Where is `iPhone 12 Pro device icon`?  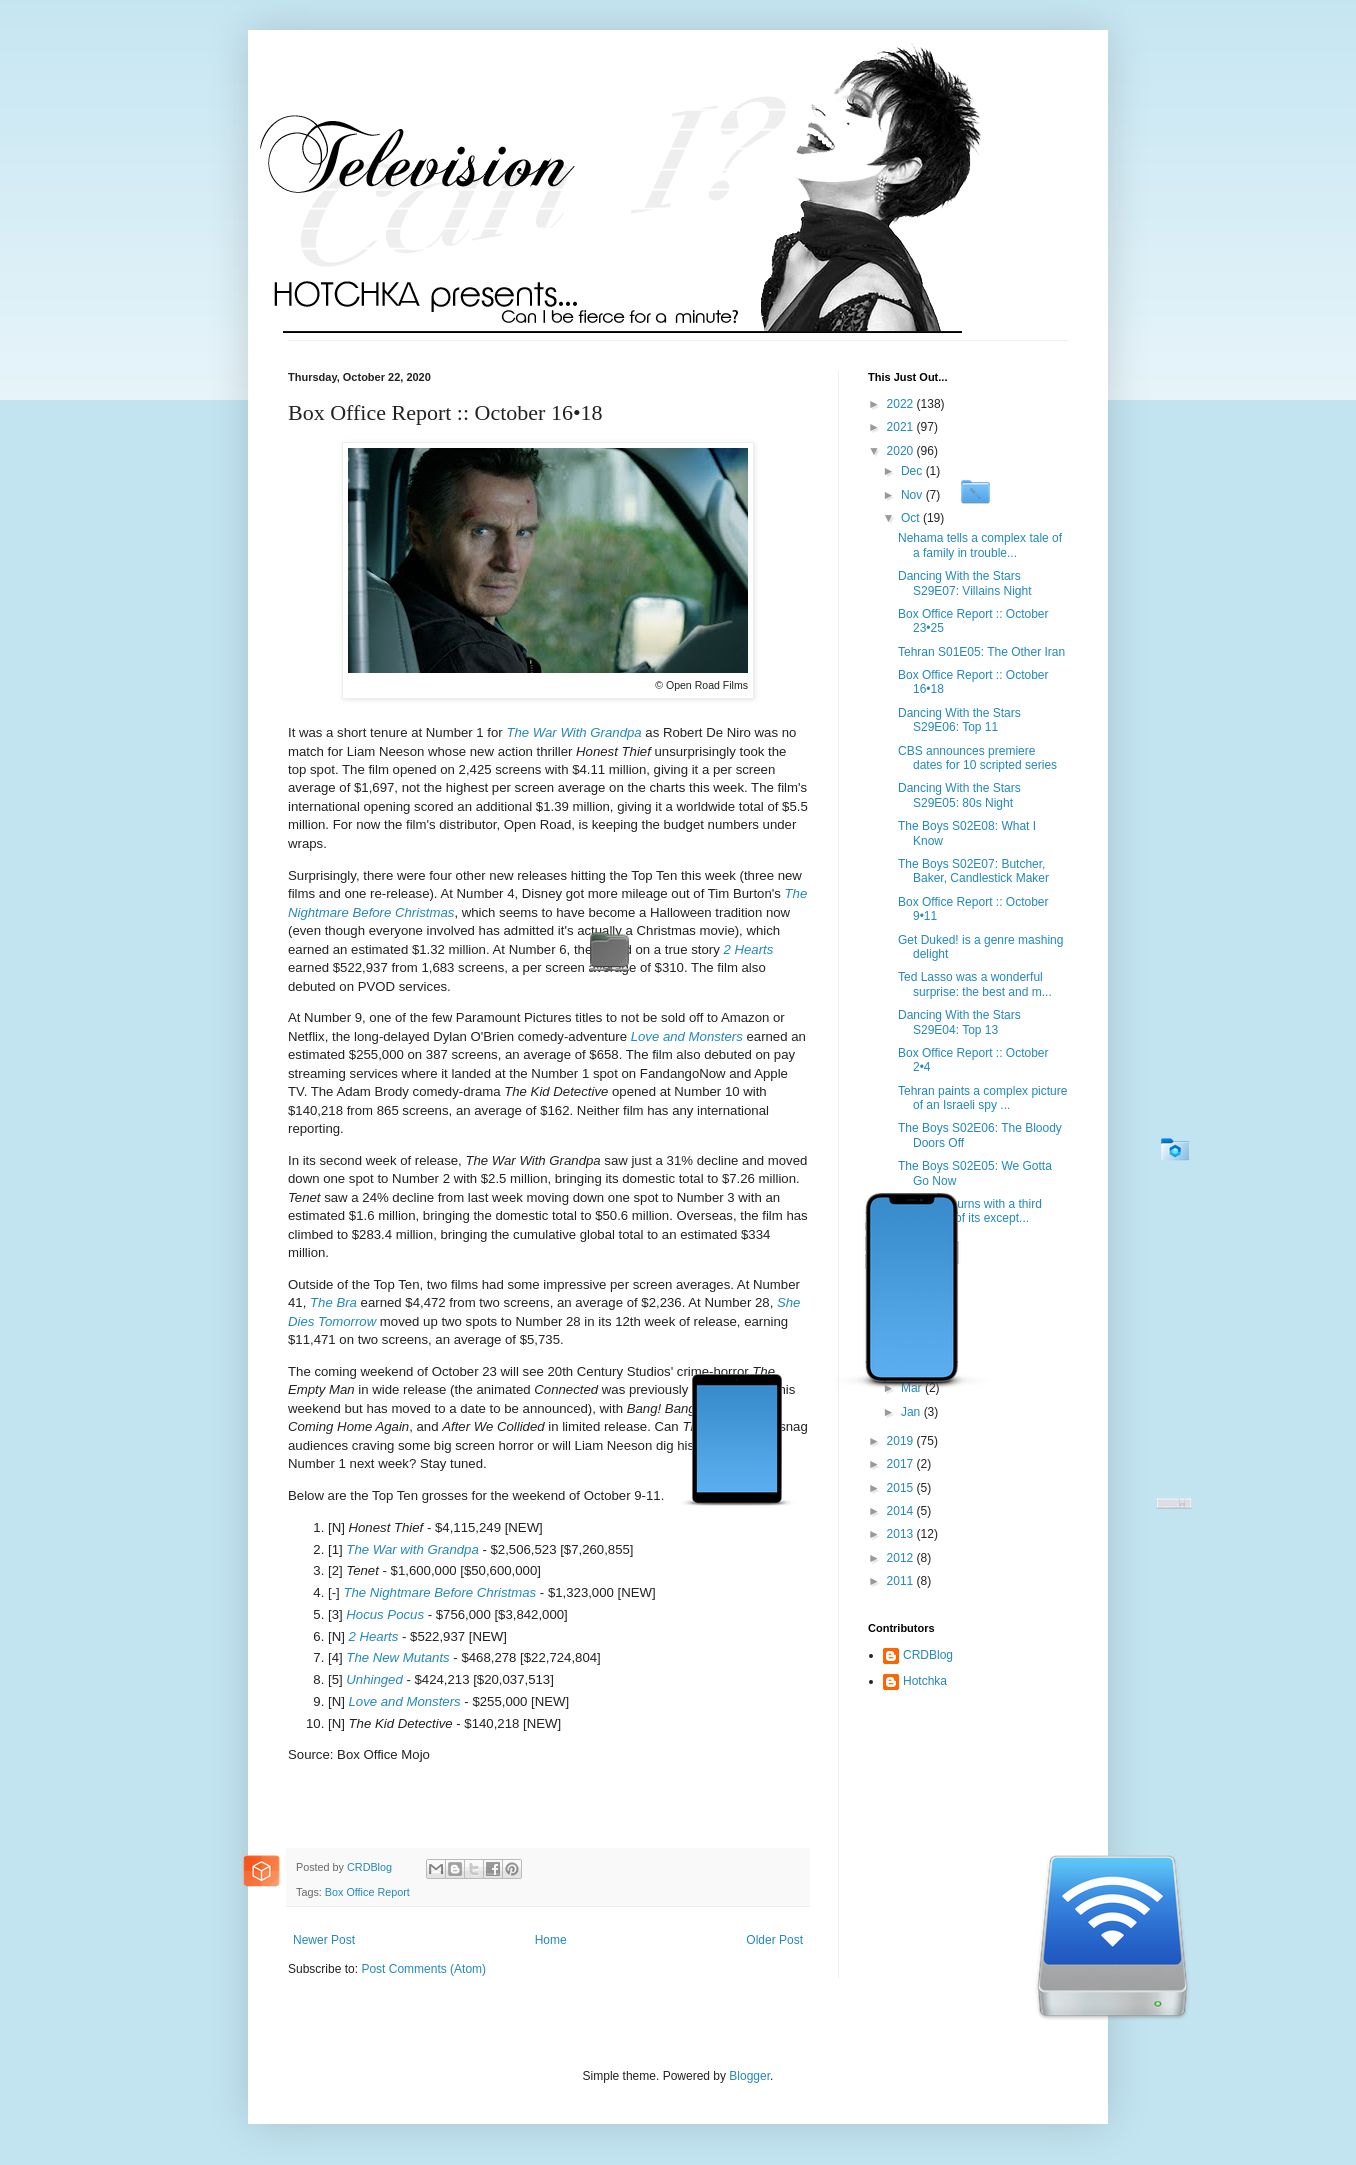
iPhone 12 Pro device icon is located at coordinates (912, 1291).